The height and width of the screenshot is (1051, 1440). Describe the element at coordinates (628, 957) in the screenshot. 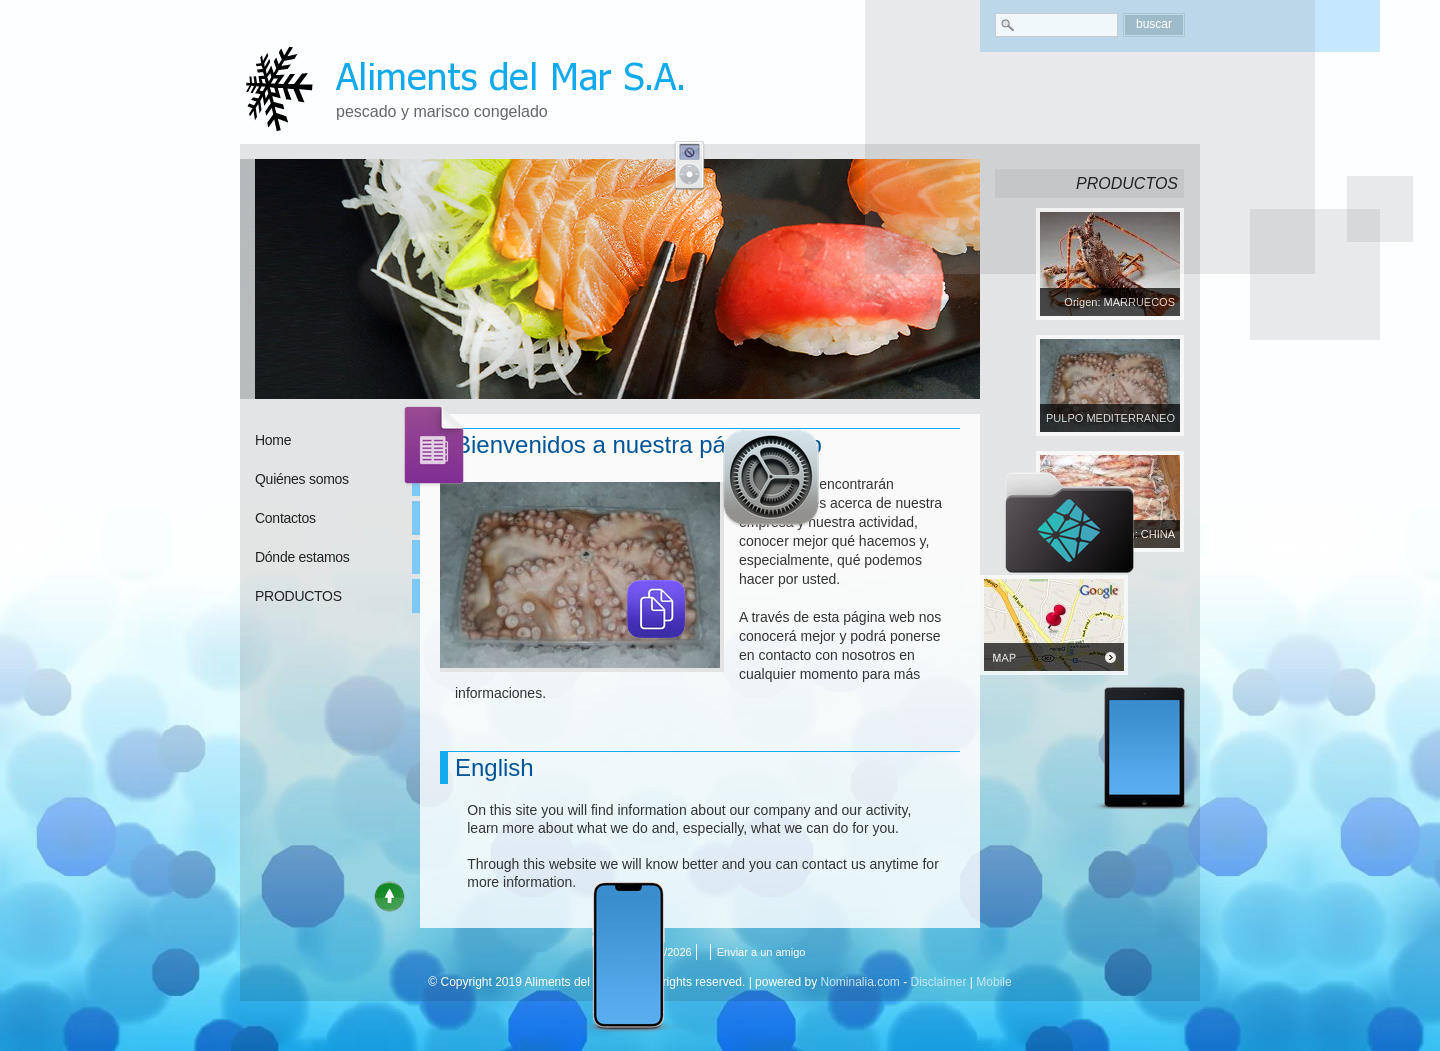

I see `iPhone 13 device icon` at that location.